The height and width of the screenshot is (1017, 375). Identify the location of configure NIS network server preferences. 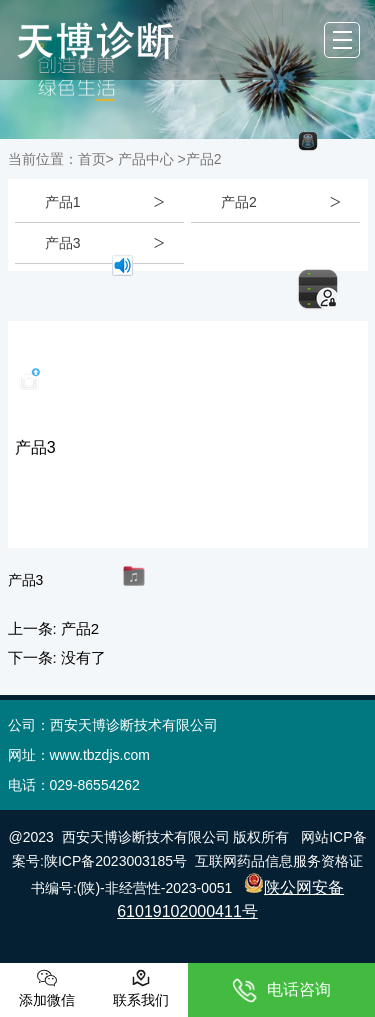
(318, 289).